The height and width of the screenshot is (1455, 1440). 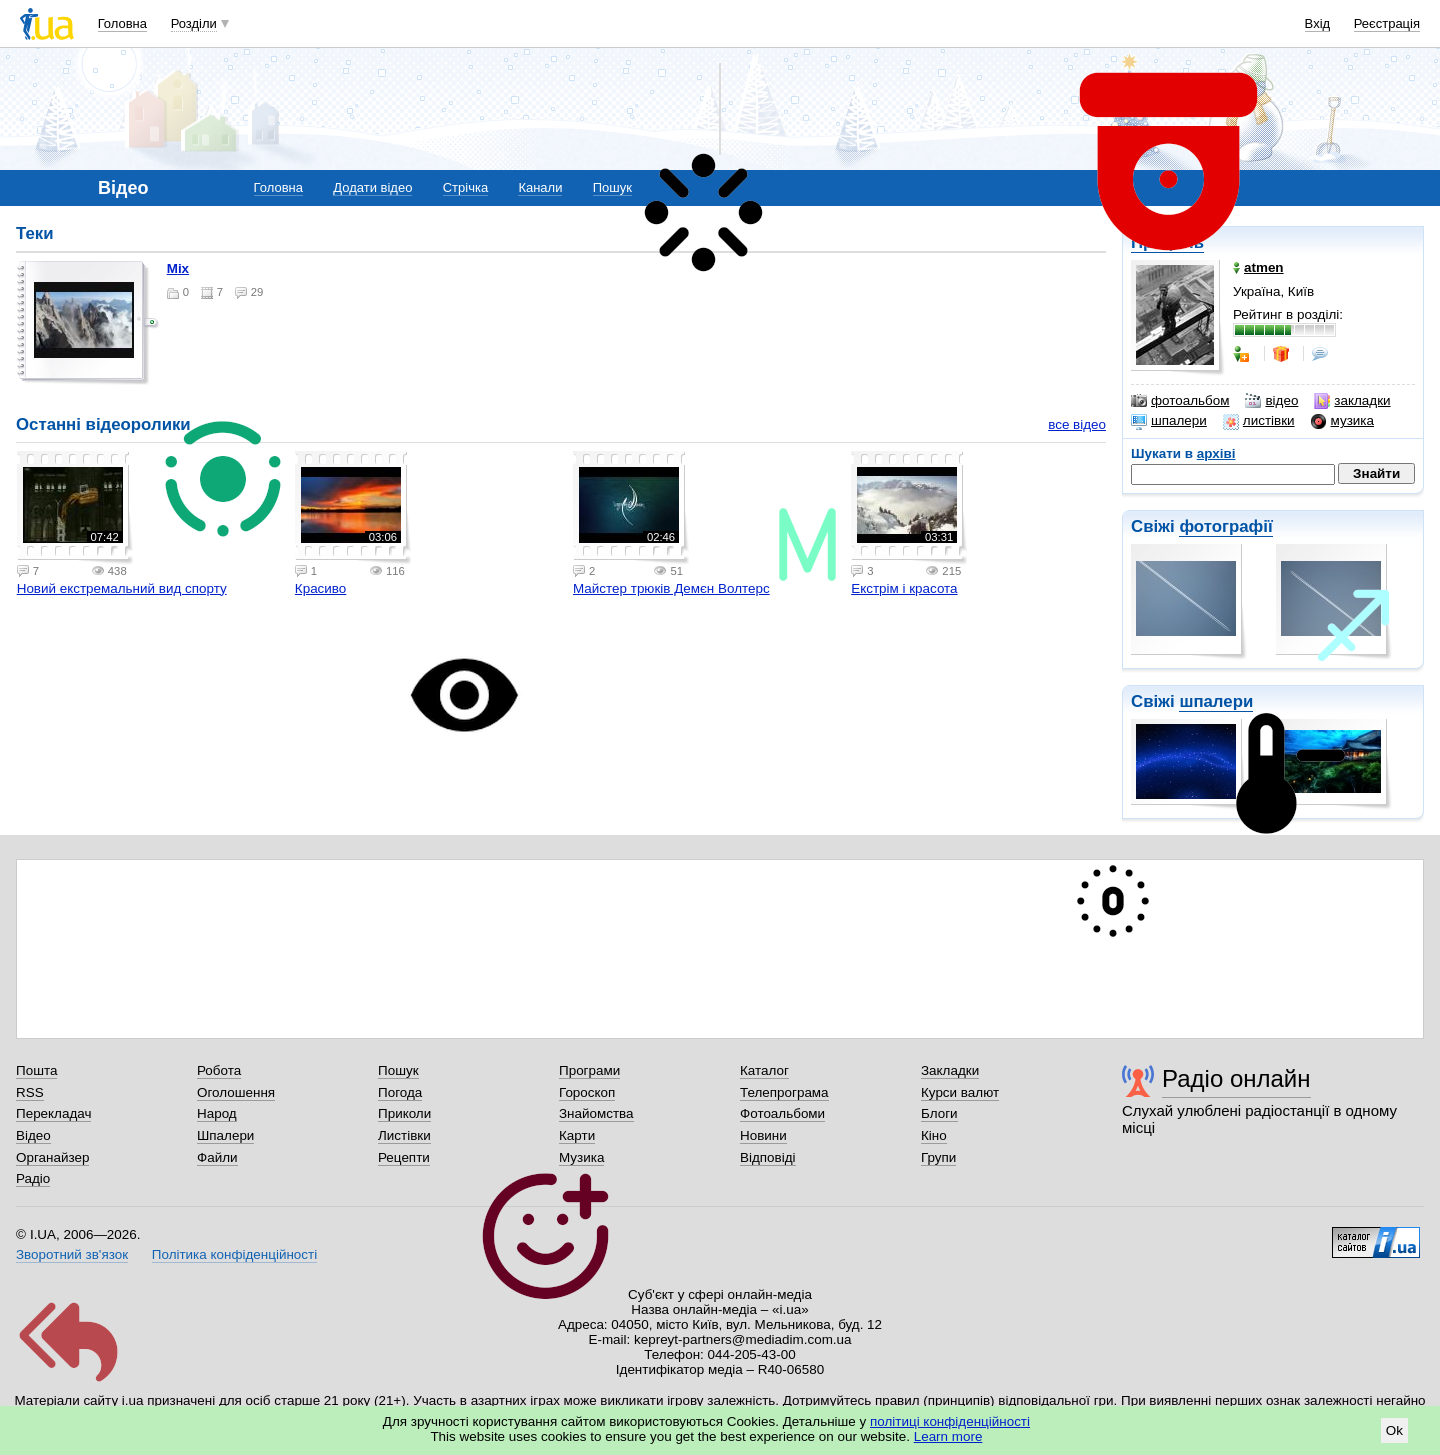 I want to click on access security camera settings, so click(x=1168, y=161).